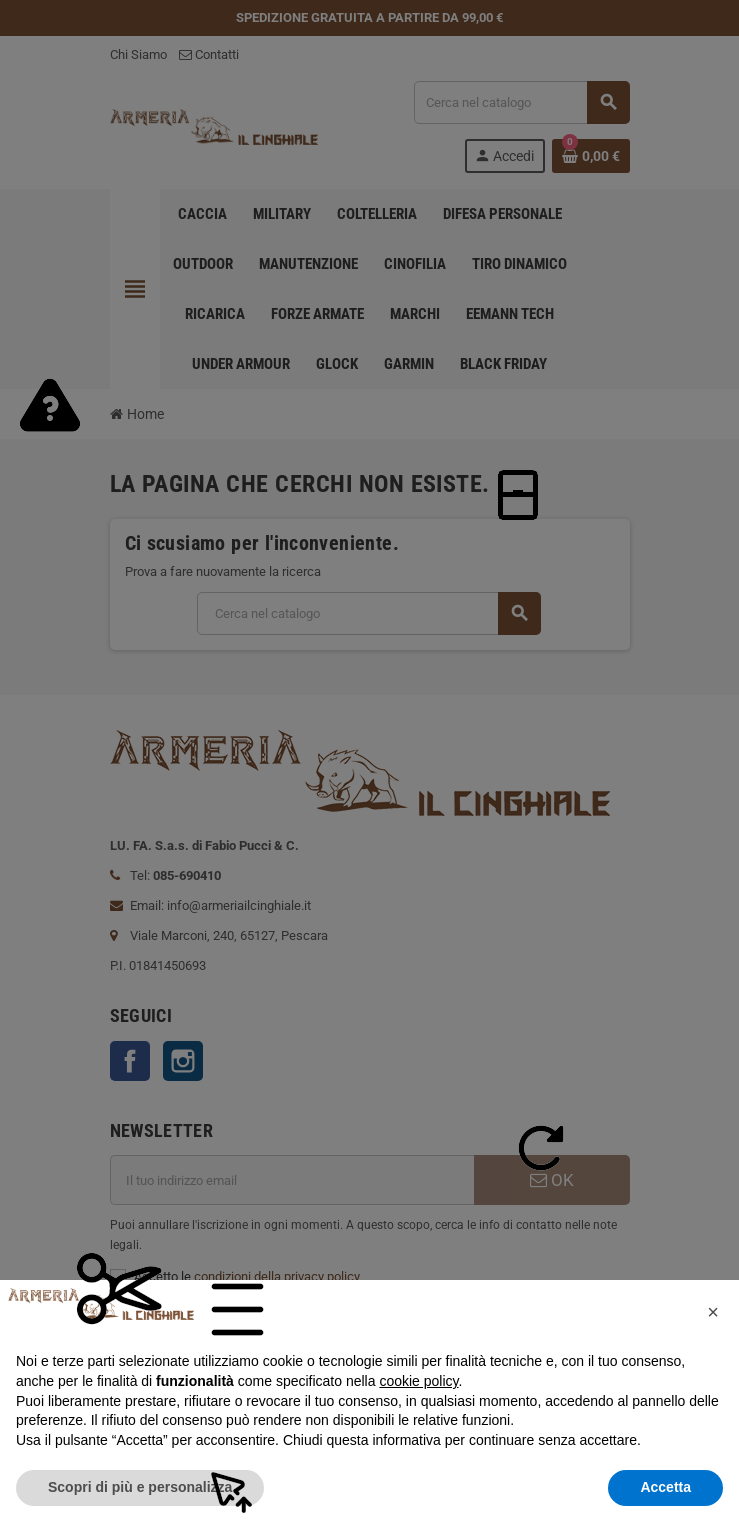 The width and height of the screenshot is (739, 1526). What do you see at coordinates (229, 1490) in the screenshot?
I see `scroll to top of page` at bounding box center [229, 1490].